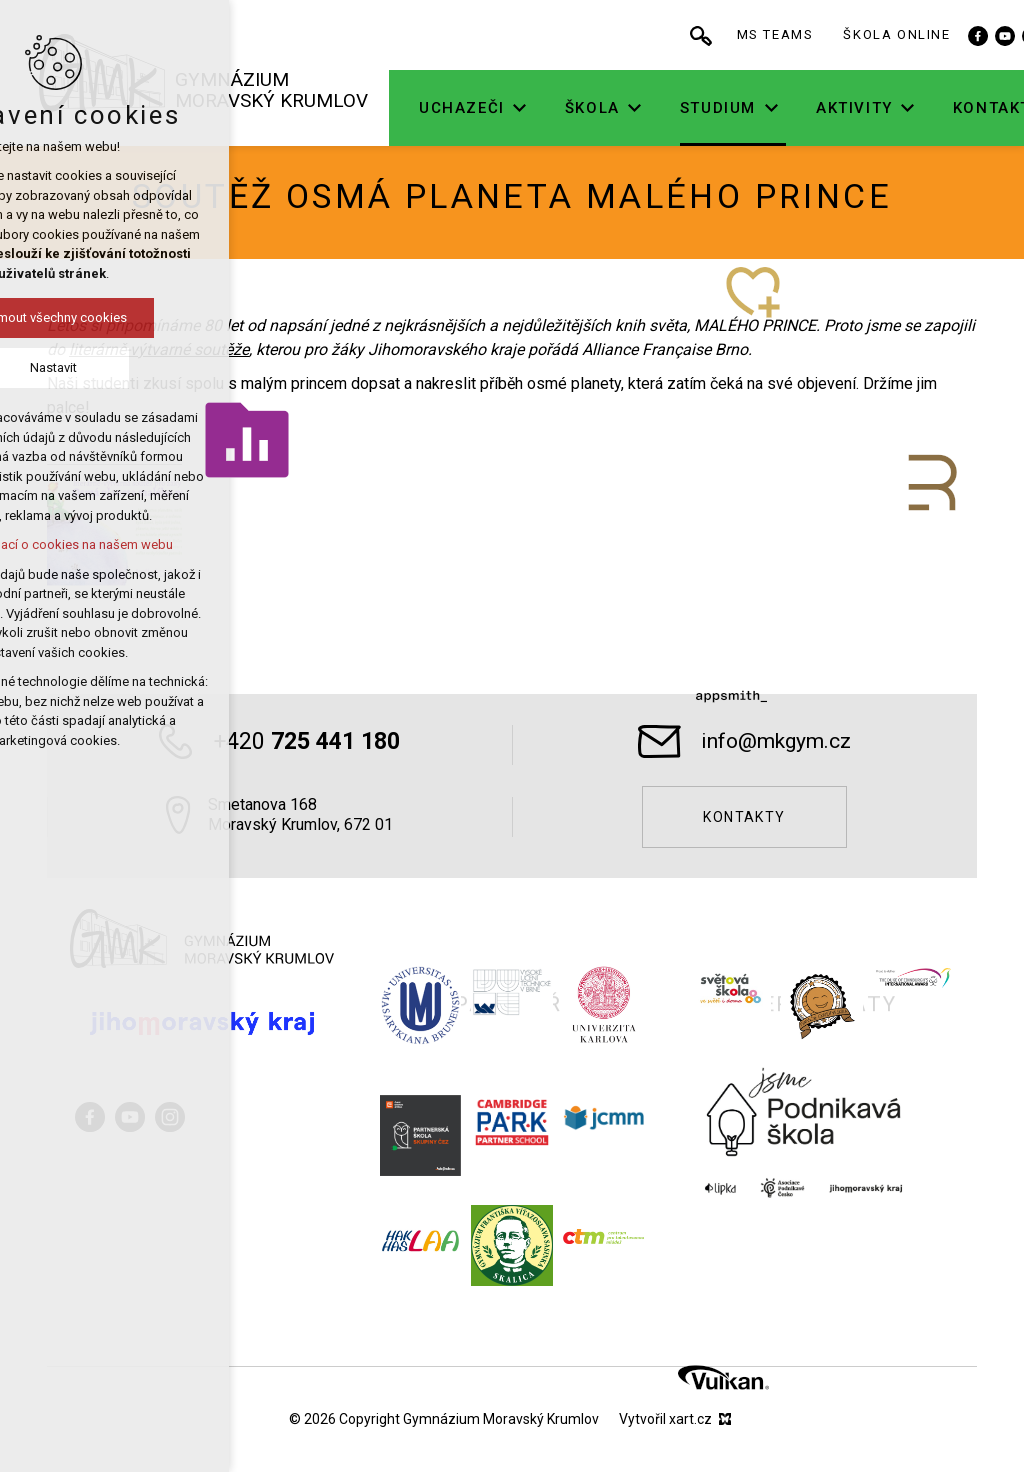 The height and width of the screenshot is (1472, 1024). Describe the element at coordinates (723, 1377) in the screenshot. I see `vulkan graphics API logo` at that location.